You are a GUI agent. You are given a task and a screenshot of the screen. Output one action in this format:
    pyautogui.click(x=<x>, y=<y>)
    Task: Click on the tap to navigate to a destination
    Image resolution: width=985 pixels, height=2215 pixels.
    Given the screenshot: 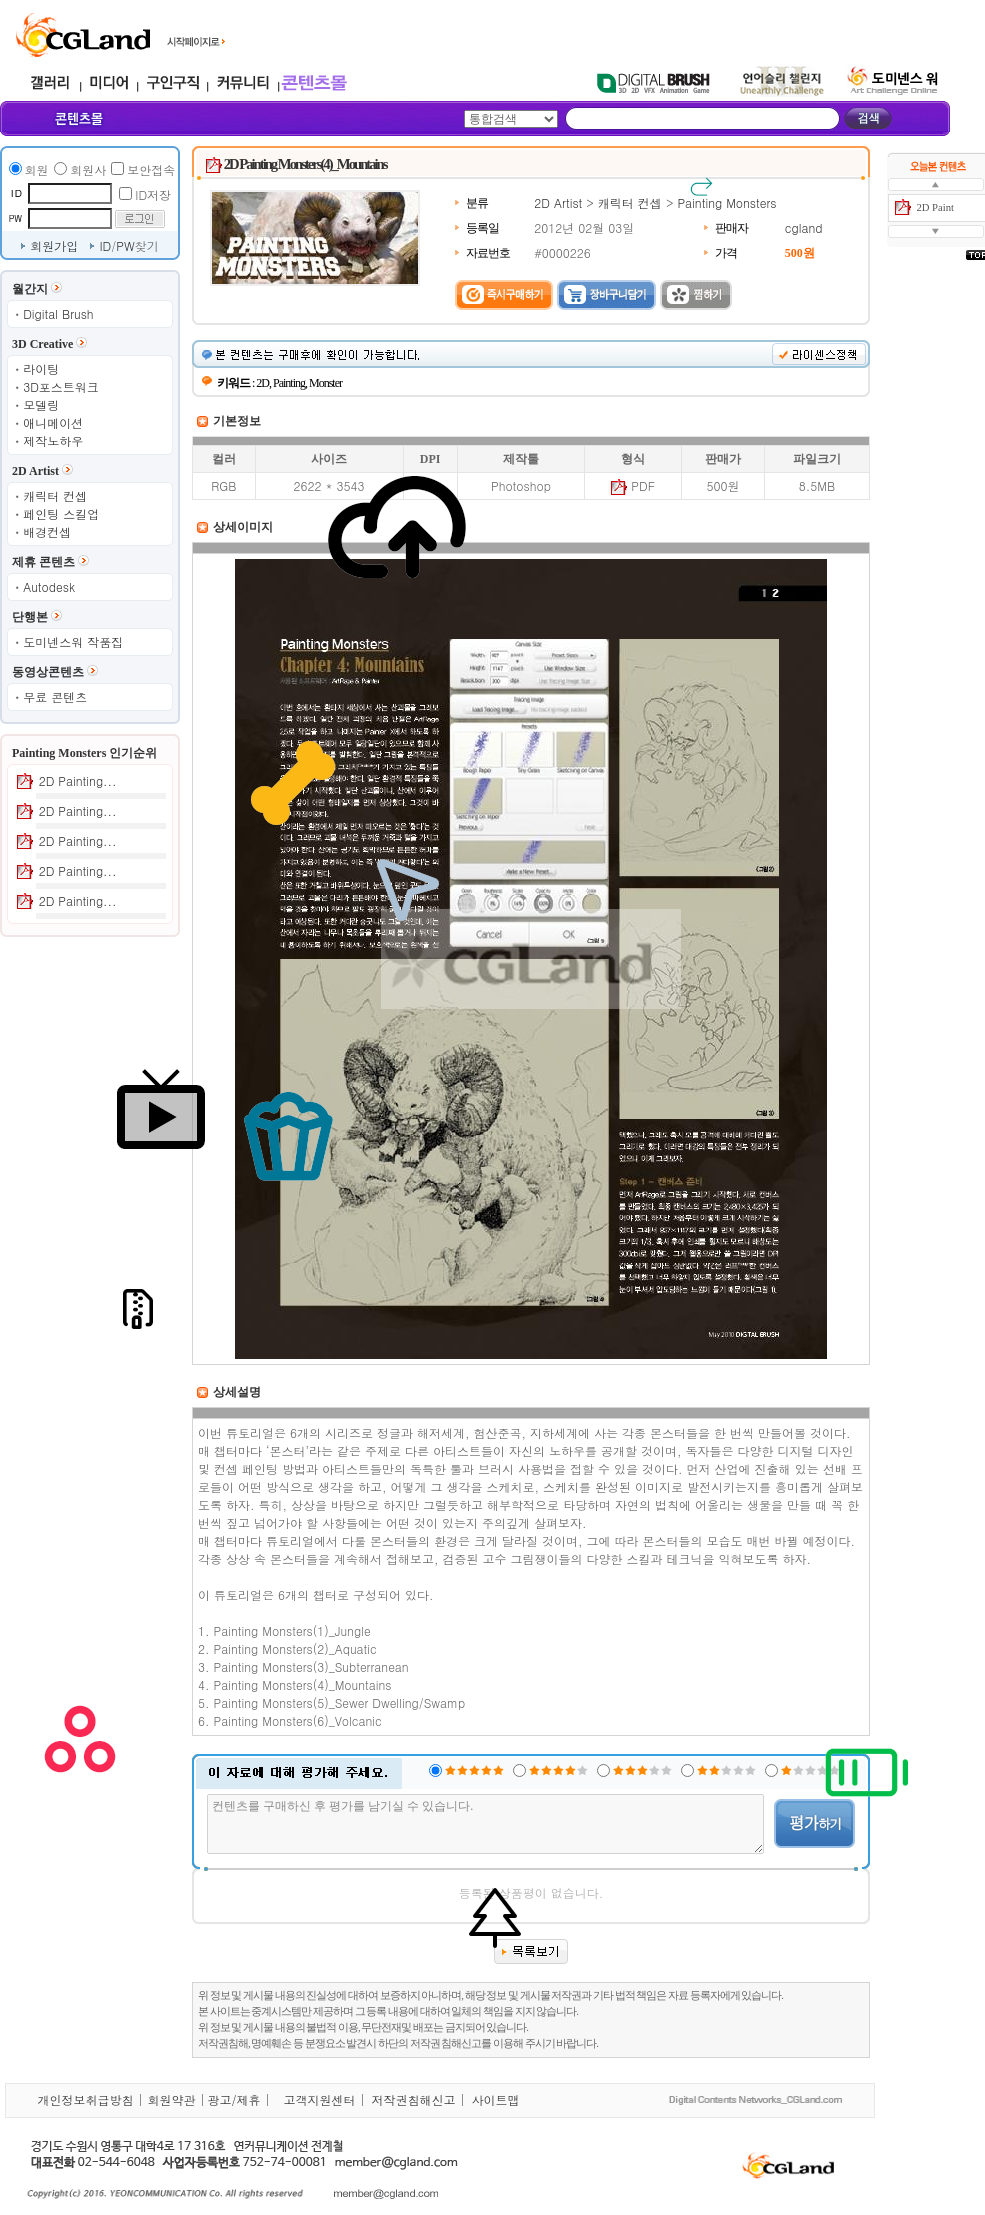 What is the action you would take?
    pyautogui.click(x=403, y=885)
    